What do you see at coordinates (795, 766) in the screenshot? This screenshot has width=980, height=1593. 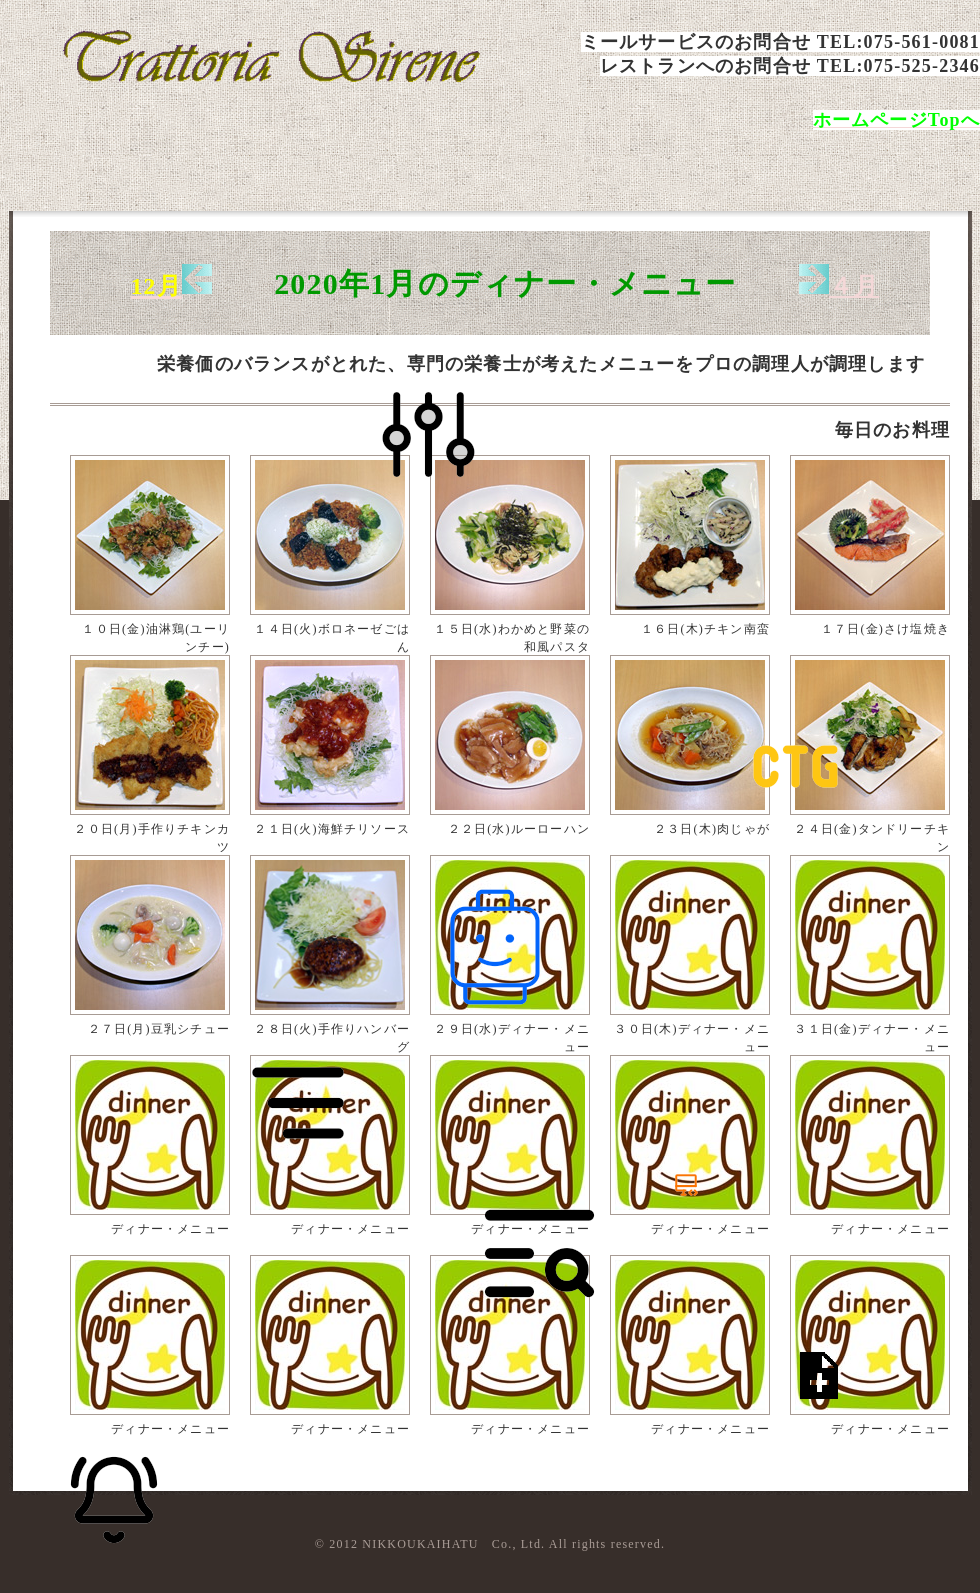 I see `cotangent function in a math or calculator app` at bounding box center [795, 766].